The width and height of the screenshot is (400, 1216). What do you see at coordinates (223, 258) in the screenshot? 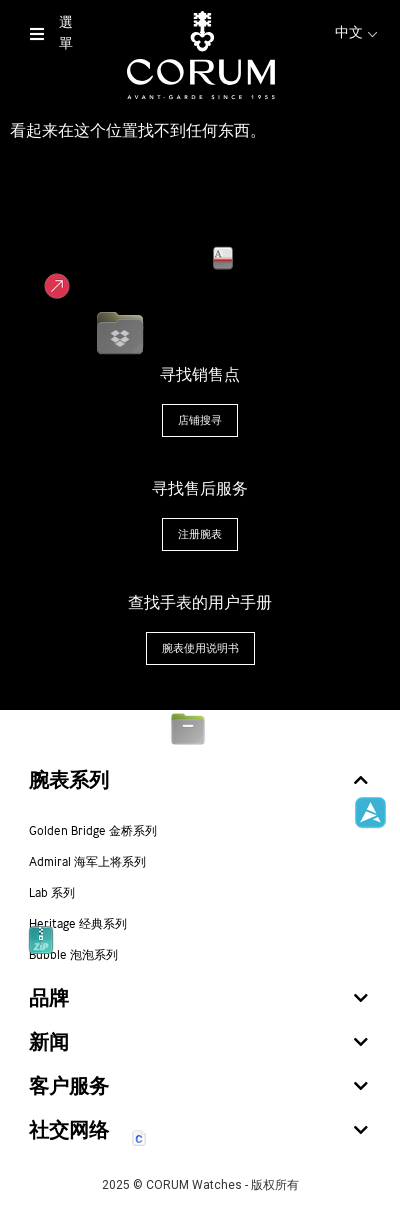
I see `open document scanner app` at bounding box center [223, 258].